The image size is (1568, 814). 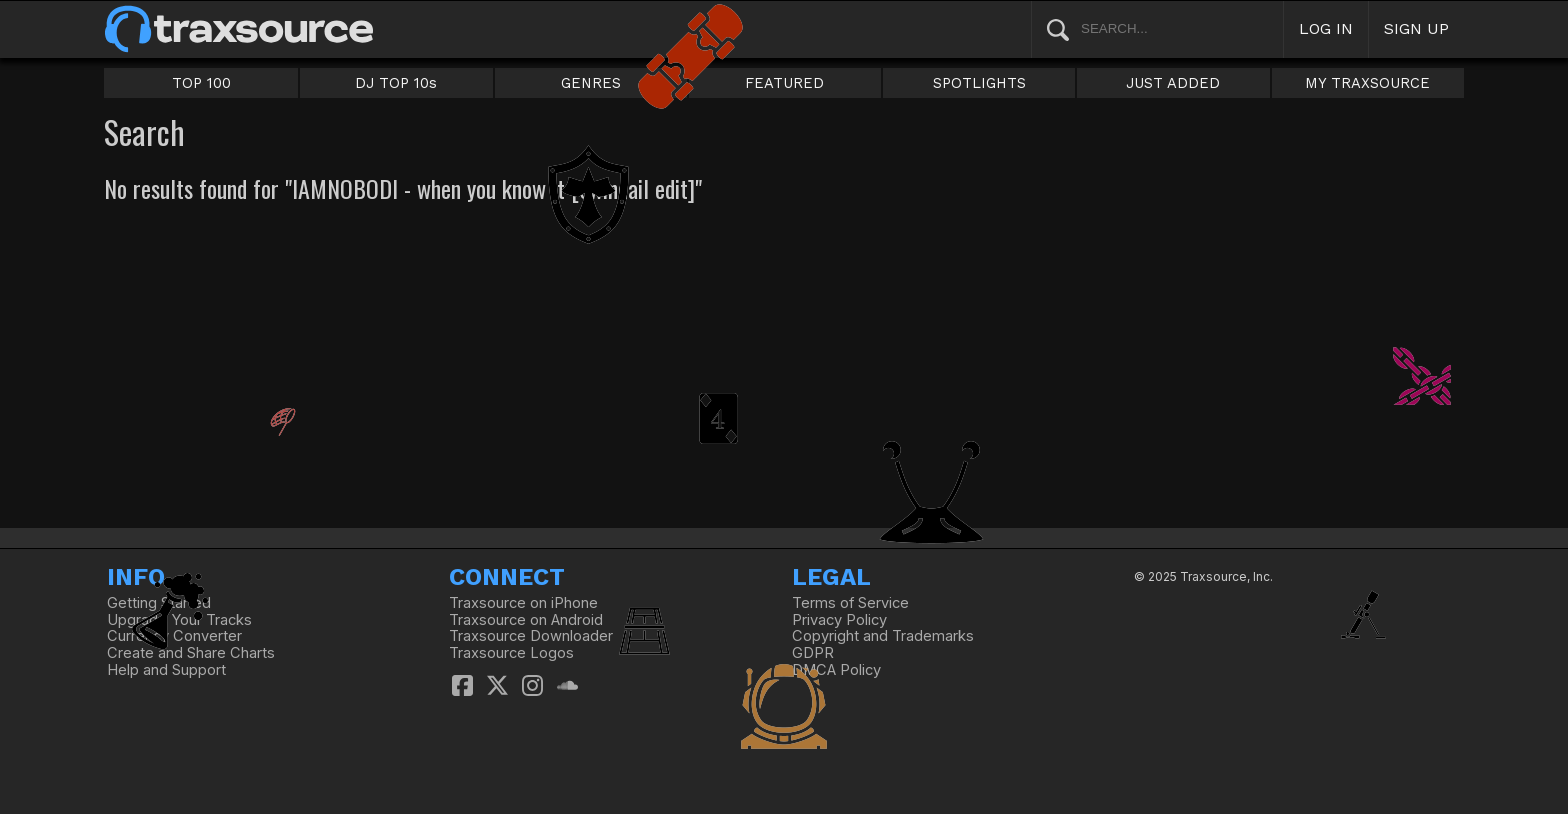 I want to click on access alchemy or crafting features, so click(x=170, y=611).